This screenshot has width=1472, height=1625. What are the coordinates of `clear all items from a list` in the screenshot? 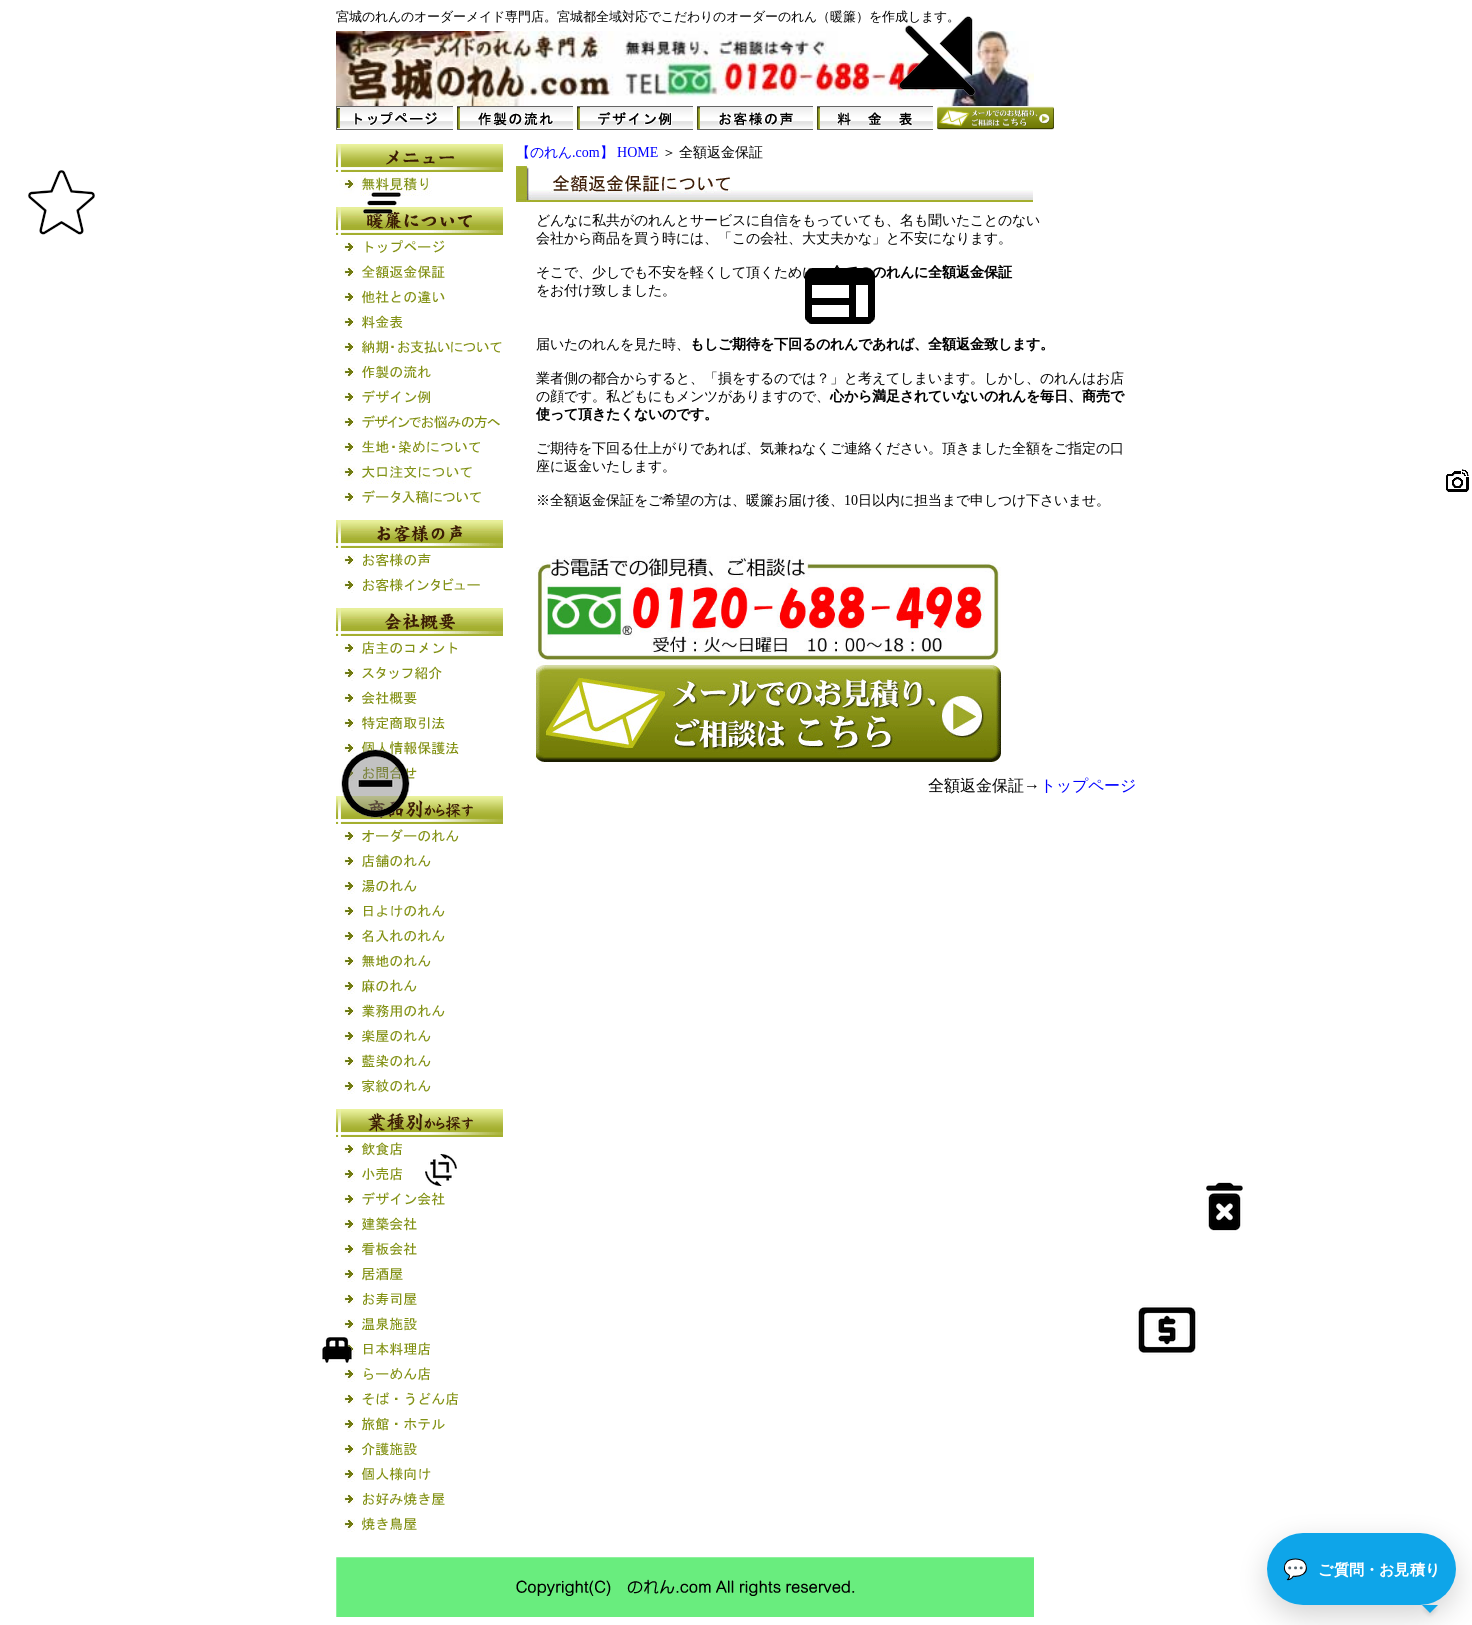 It's located at (382, 203).